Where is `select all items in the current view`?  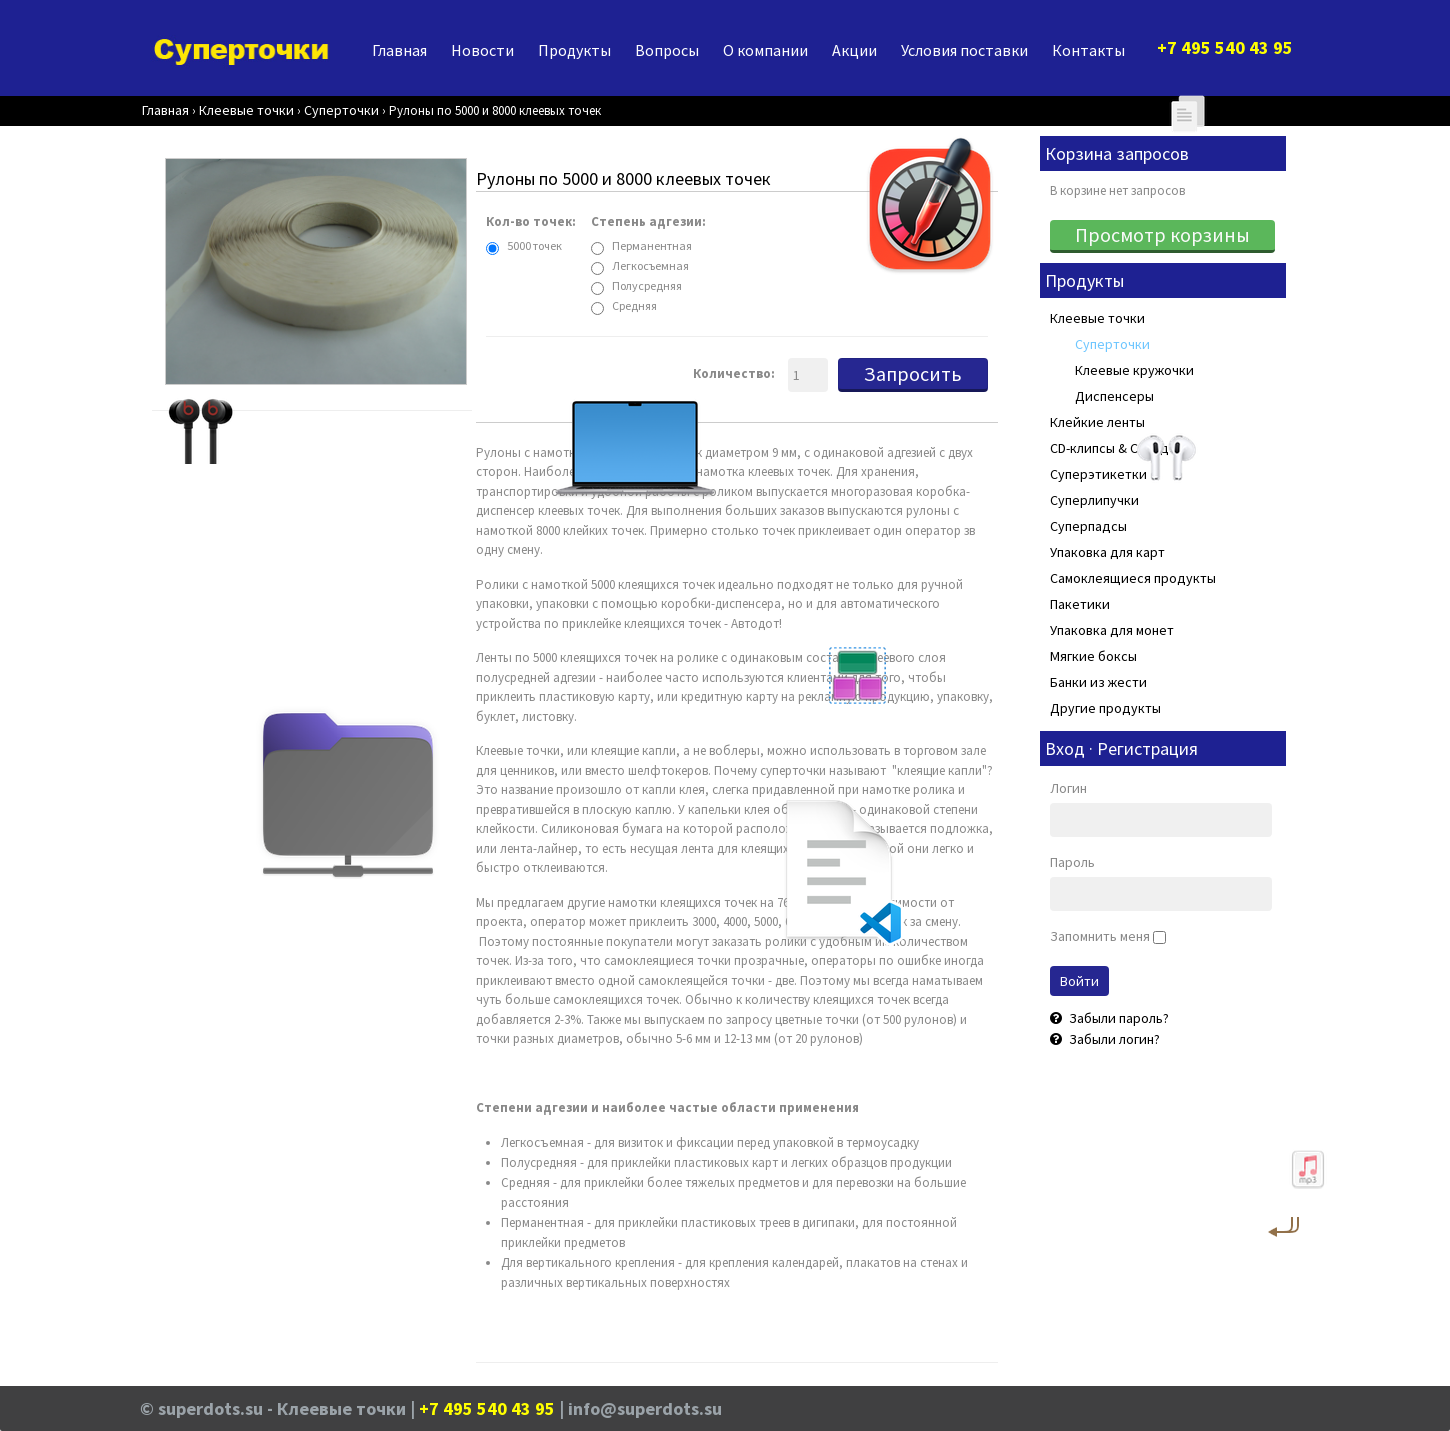
select all items in the current view is located at coordinates (857, 675).